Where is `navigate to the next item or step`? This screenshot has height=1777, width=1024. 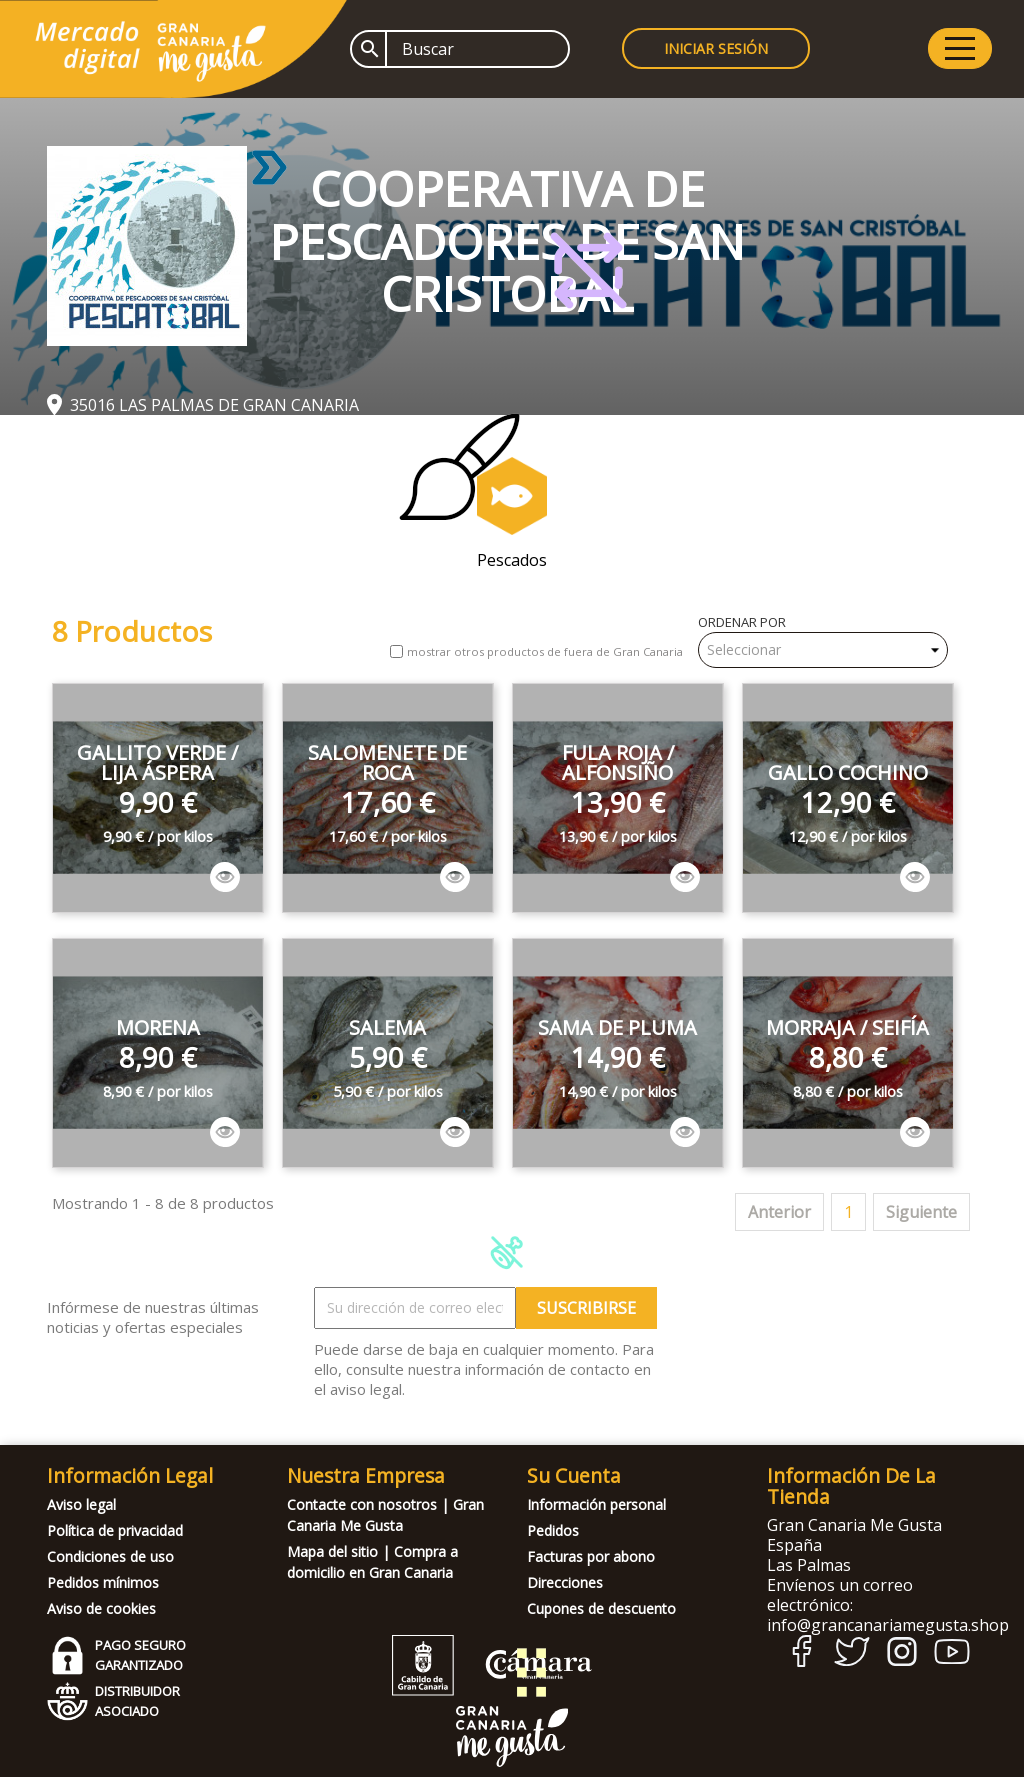
navigate to the next item or step is located at coordinates (269, 167).